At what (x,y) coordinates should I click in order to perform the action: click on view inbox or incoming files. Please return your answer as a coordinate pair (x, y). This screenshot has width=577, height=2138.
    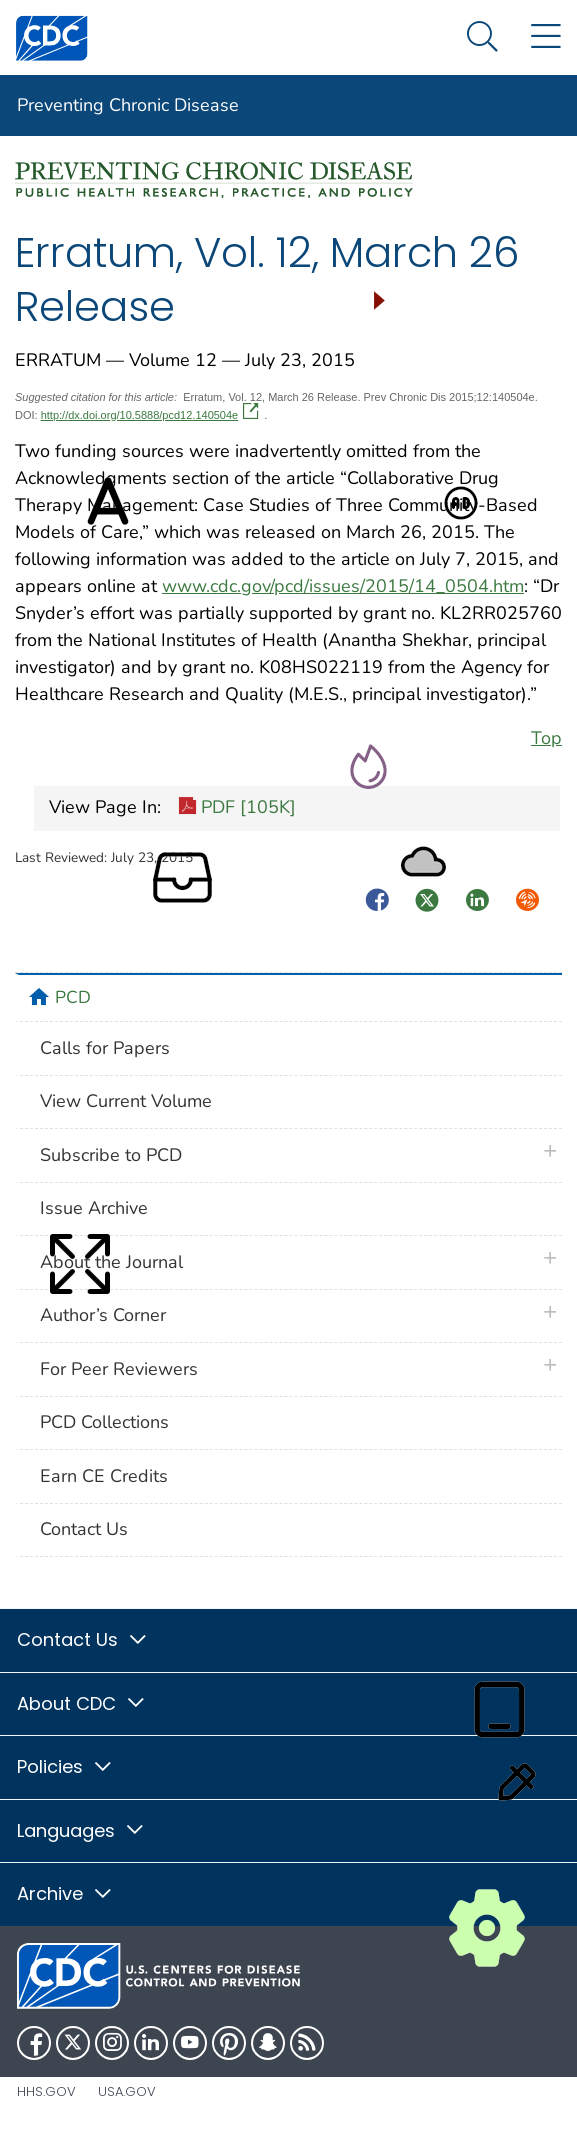
    Looking at the image, I should click on (182, 877).